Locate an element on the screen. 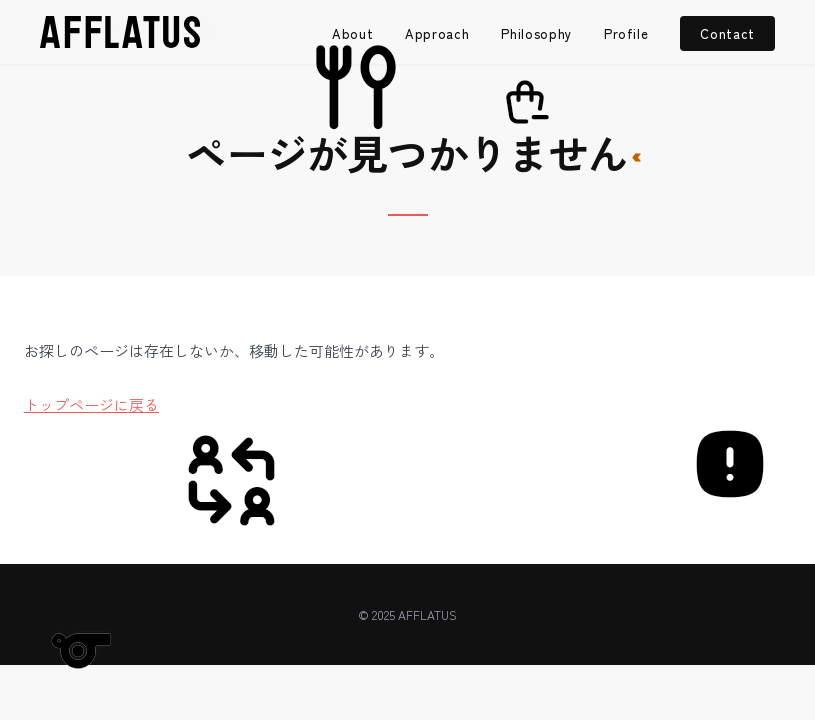 The height and width of the screenshot is (720, 815). access food or dining options is located at coordinates (356, 85).